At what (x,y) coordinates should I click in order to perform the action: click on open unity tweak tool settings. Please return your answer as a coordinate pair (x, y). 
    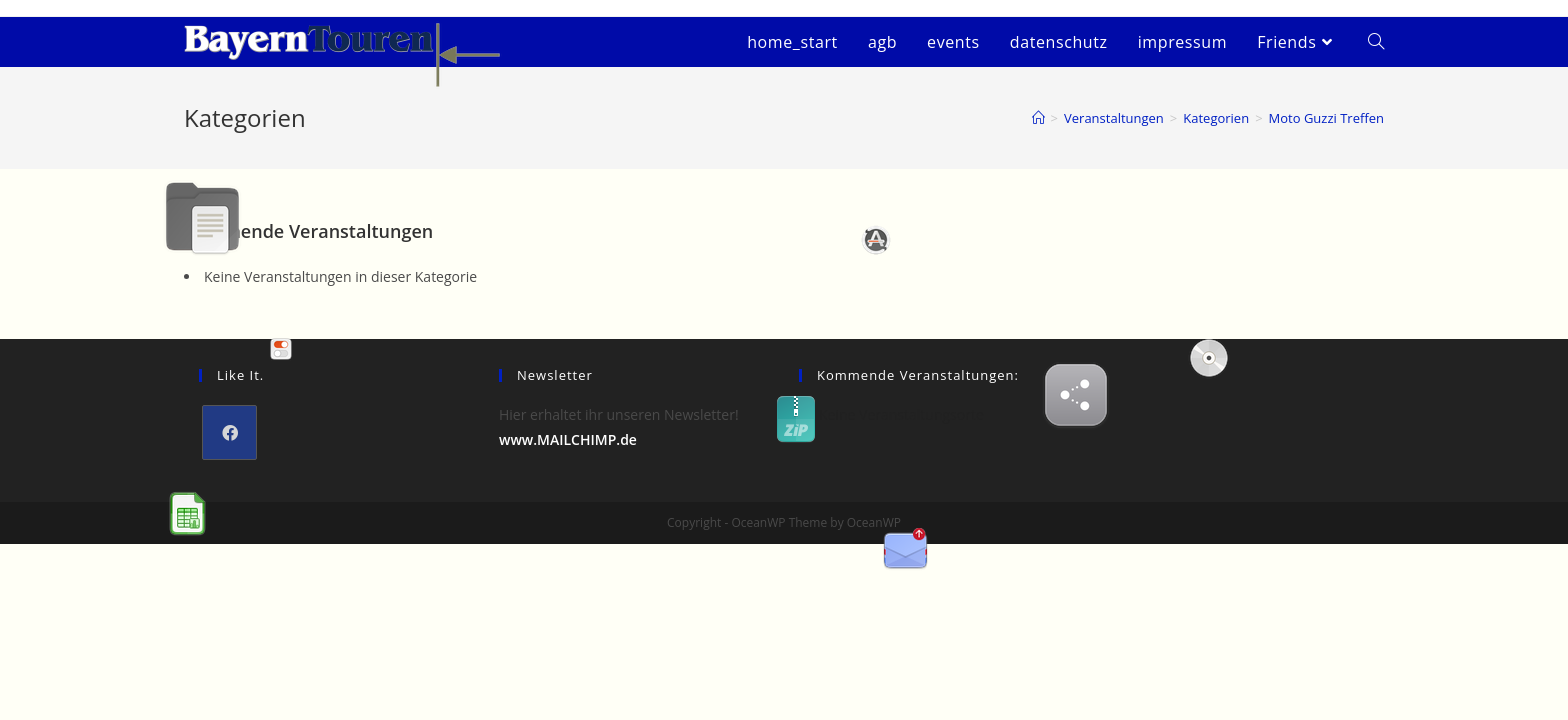
    Looking at the image, I should click on (281, 349).